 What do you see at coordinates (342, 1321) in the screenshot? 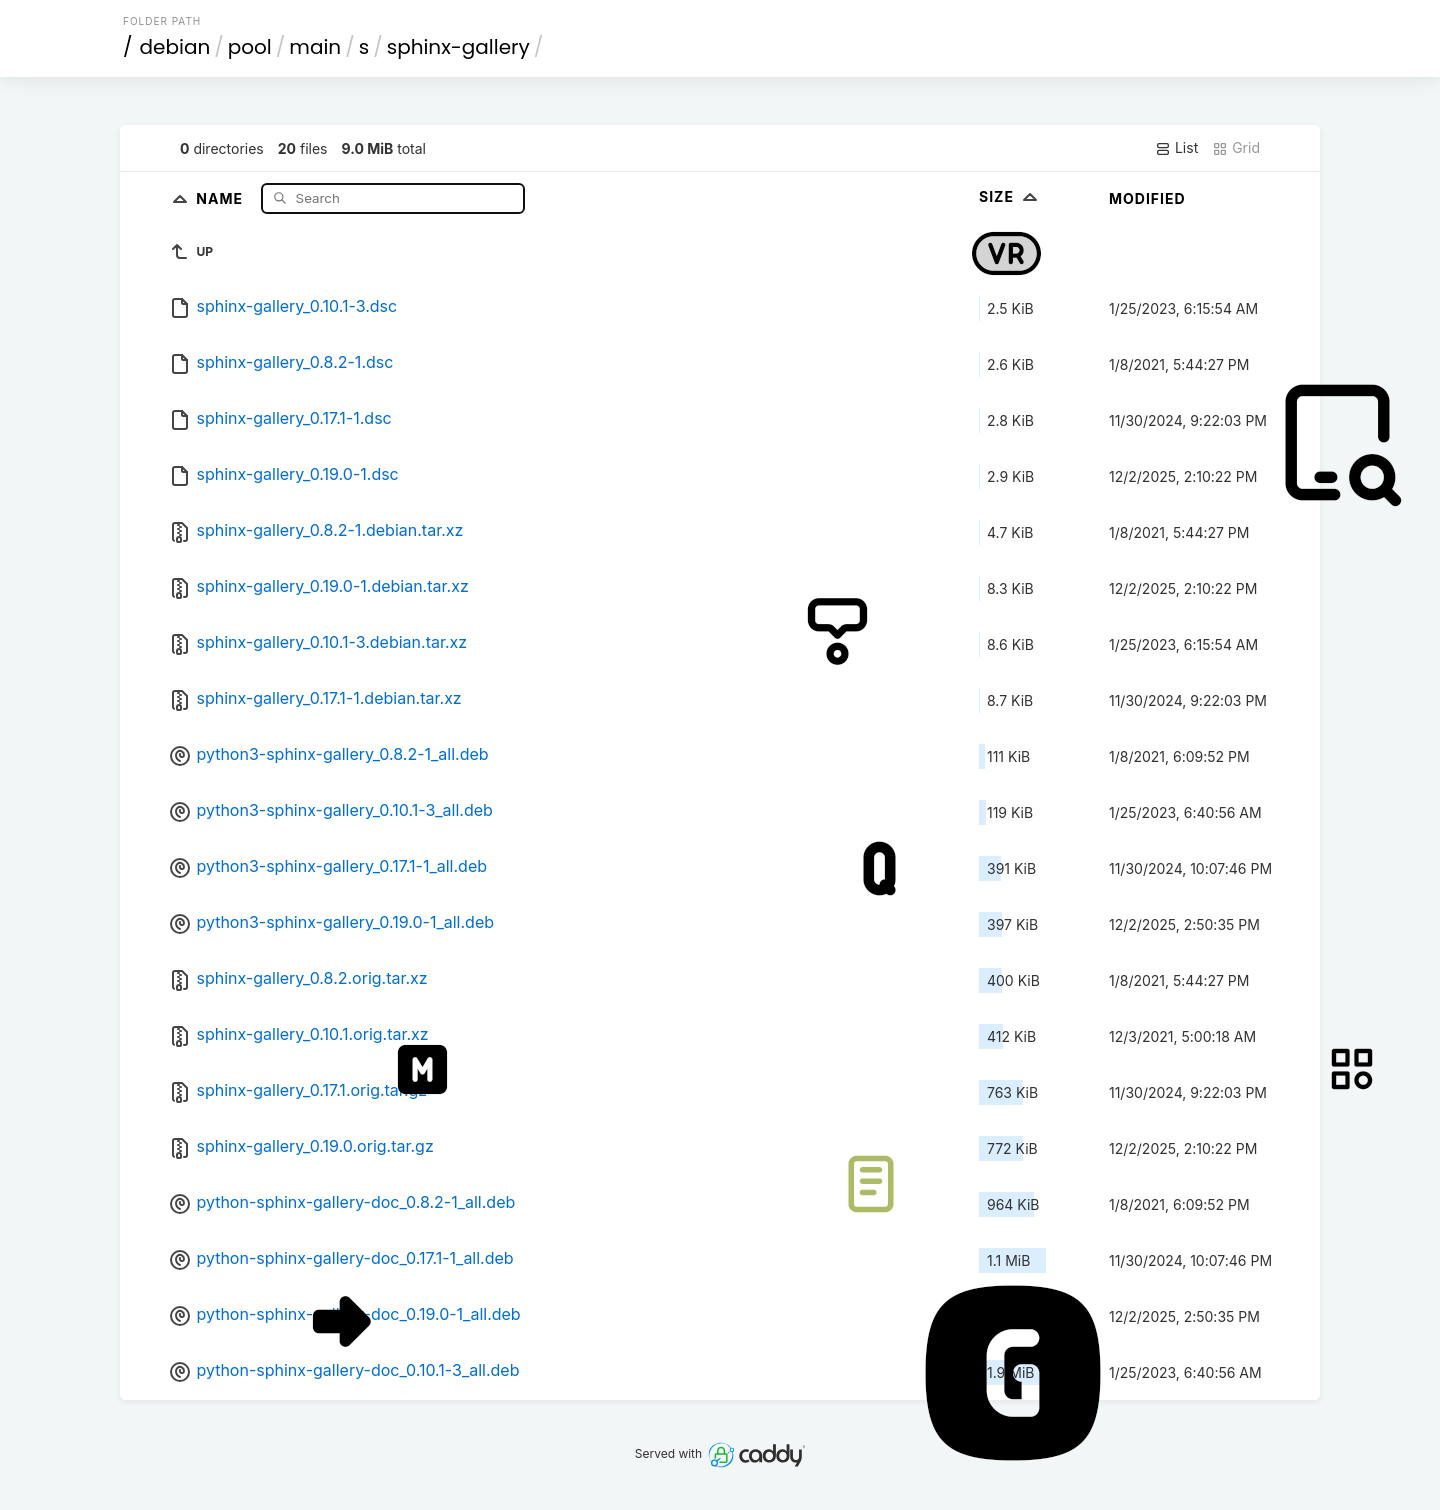
I see `navigate to the next item or page` at bounding box center [342, 1321].